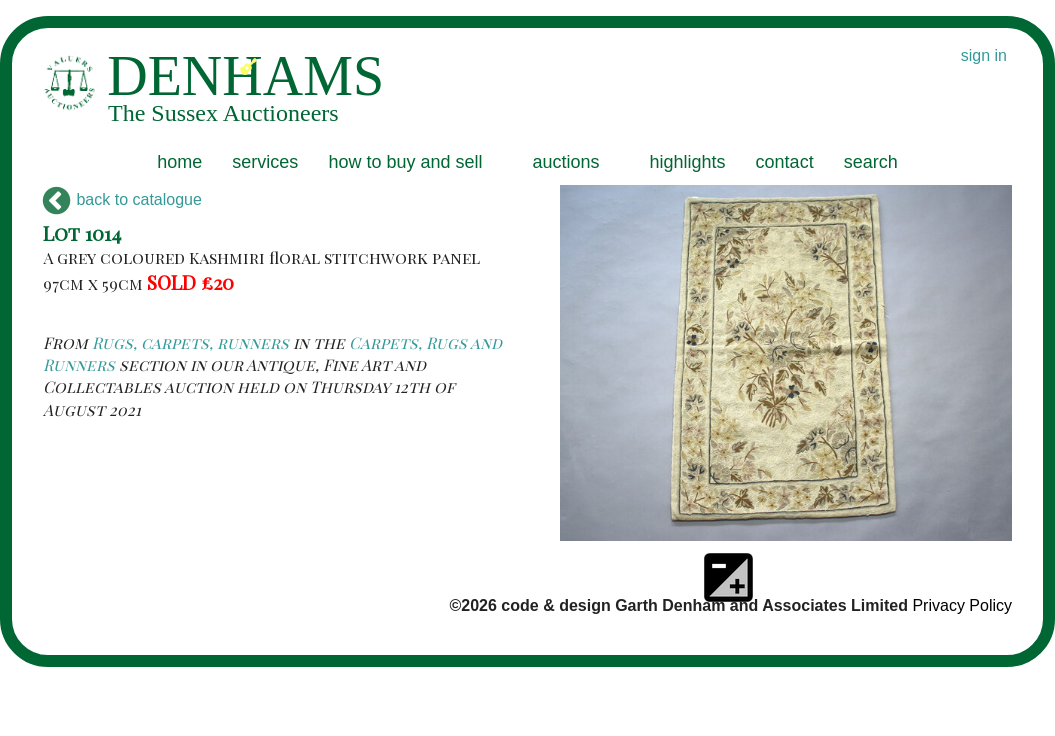 The height and width of the screenshot is (736, 1055). Describe the element at coordinates (728, 577) in the screenshot. I see `adjust image exposure settings` at that location.